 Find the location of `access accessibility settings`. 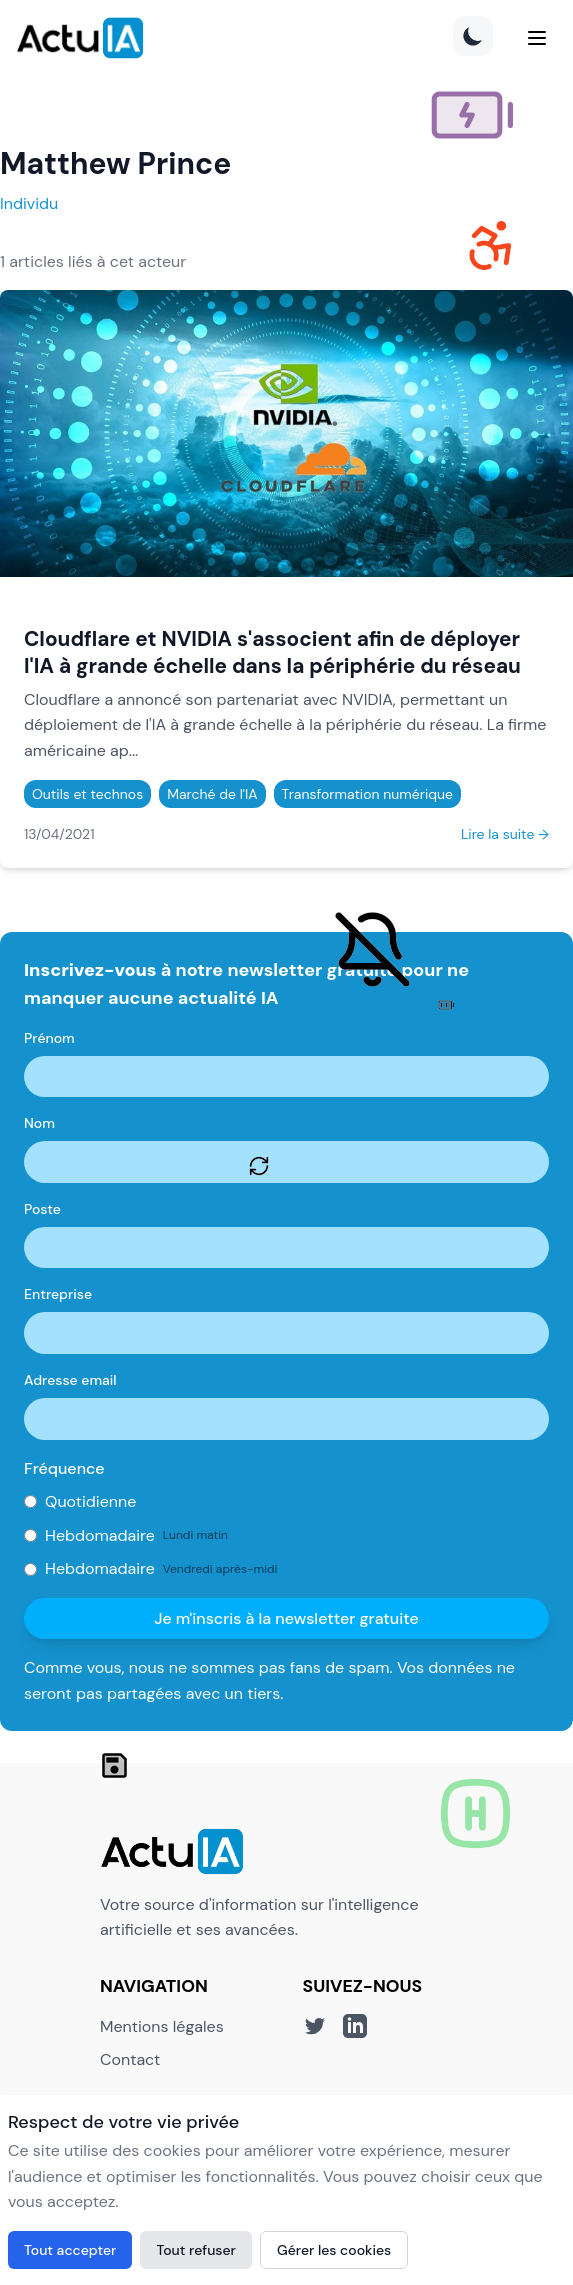

access accessibility settings is located at coordinates (491, 245).